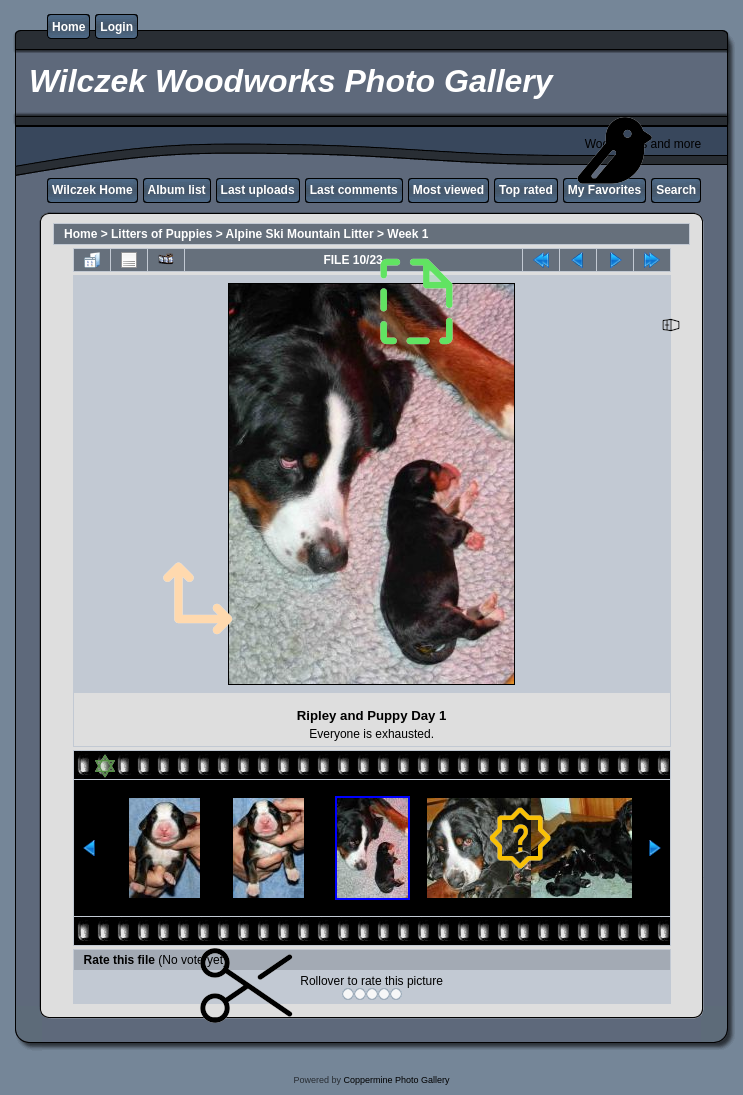 The width and height of the screenshot is (743, 1095). I want to click on indicates a path or vector direction, so click(195, 597).